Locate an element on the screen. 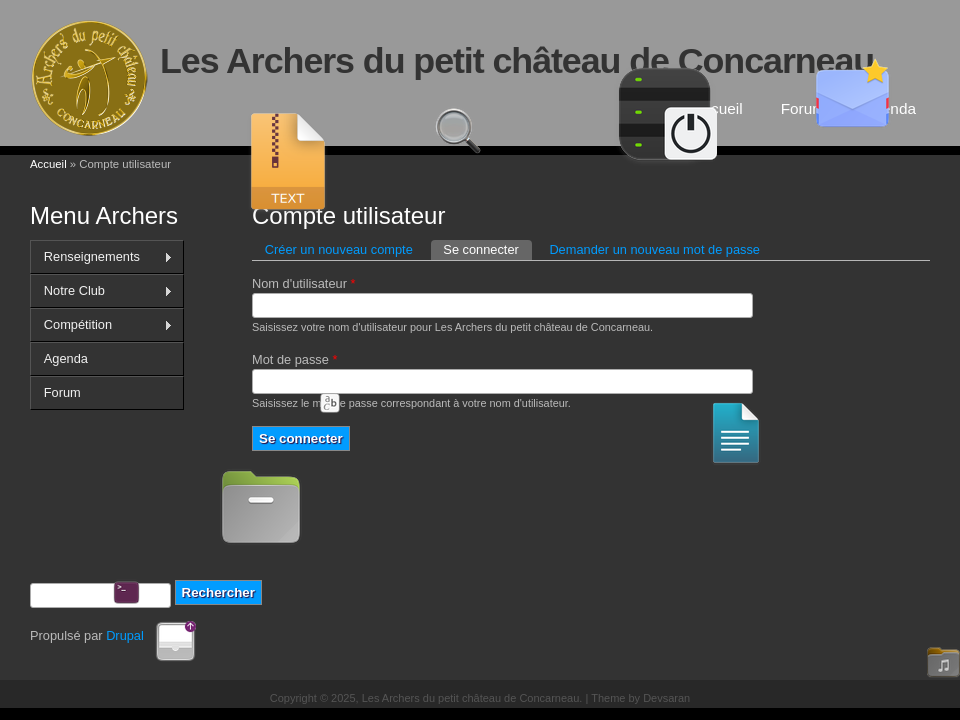 The width and height of the screenshot is (960, 720). open your music folder is located at coordinates (943, 661).